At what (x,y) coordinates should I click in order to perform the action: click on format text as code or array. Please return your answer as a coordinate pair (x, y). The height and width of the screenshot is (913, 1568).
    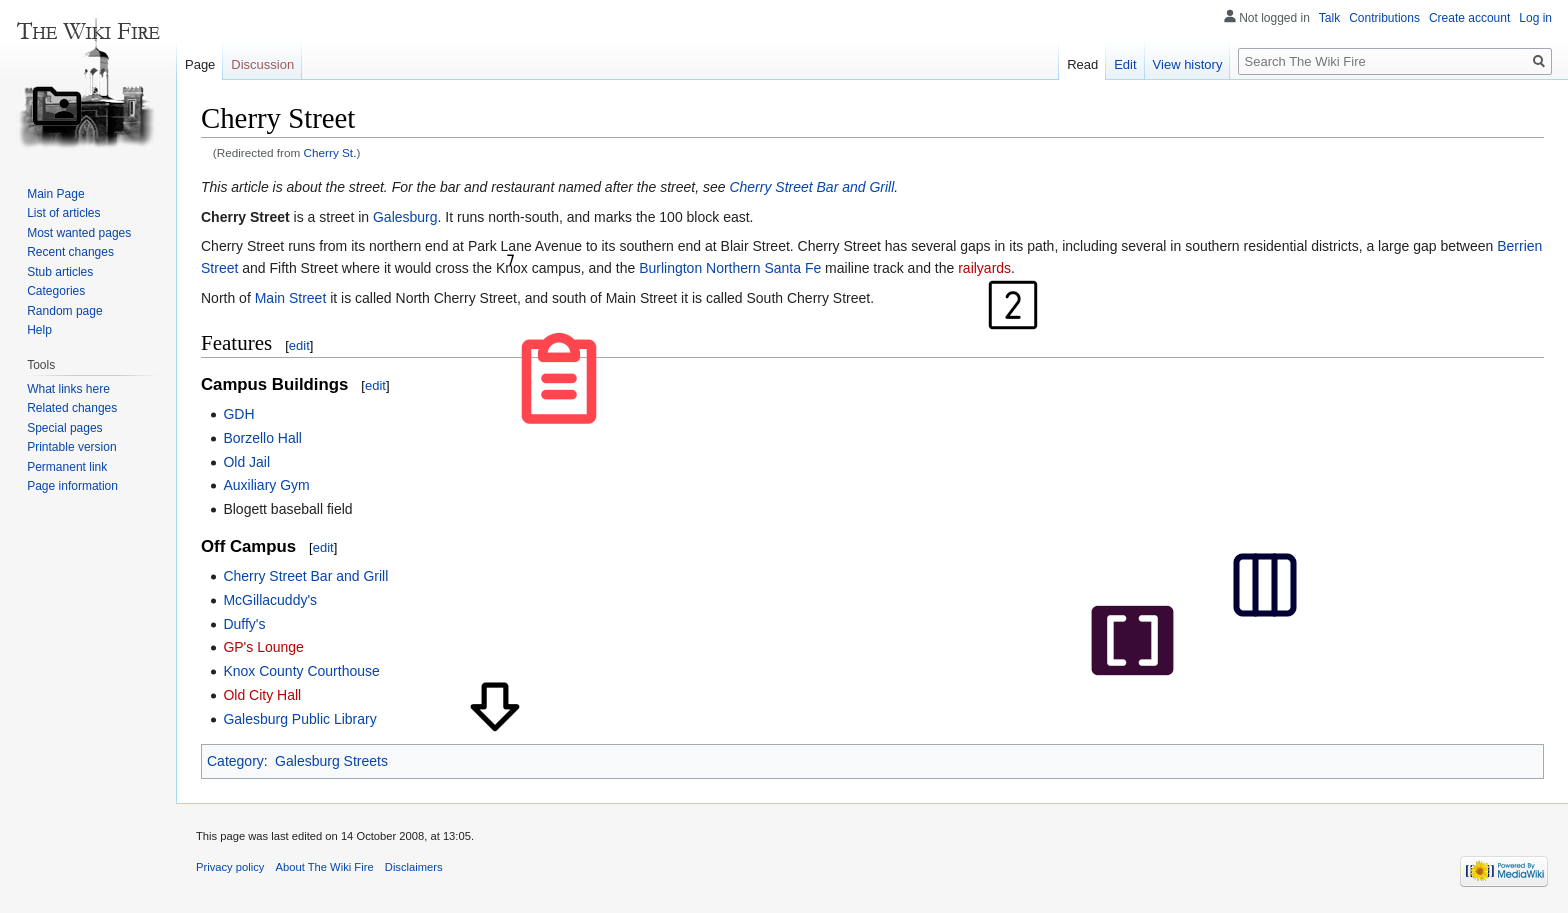
    Looking at the image, I should click on (1132, 640).